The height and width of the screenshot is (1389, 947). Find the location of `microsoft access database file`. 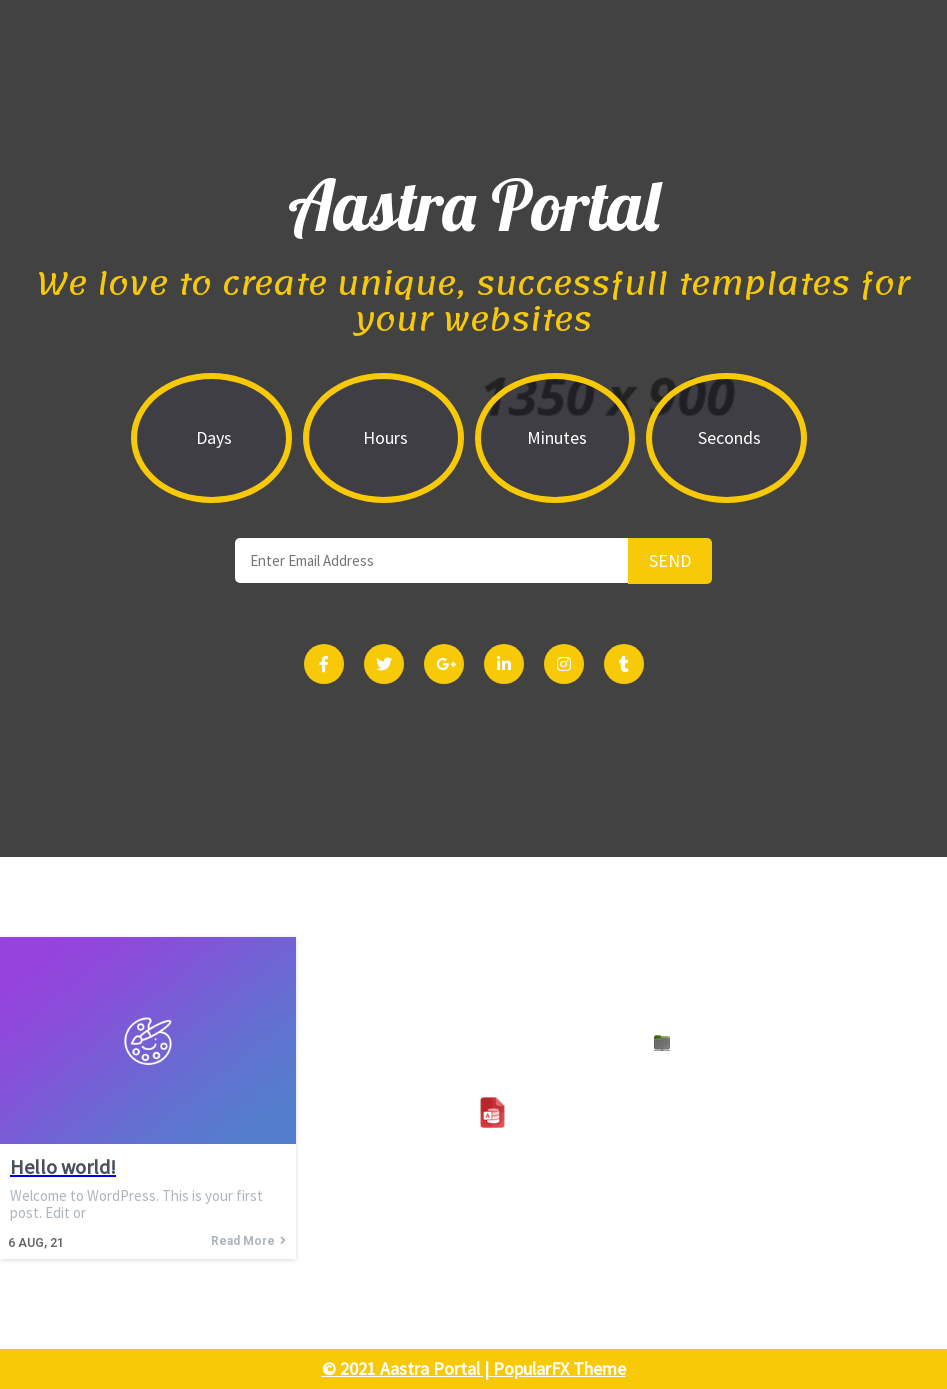

microsoft access database file is located at coordinates (492, 1112).